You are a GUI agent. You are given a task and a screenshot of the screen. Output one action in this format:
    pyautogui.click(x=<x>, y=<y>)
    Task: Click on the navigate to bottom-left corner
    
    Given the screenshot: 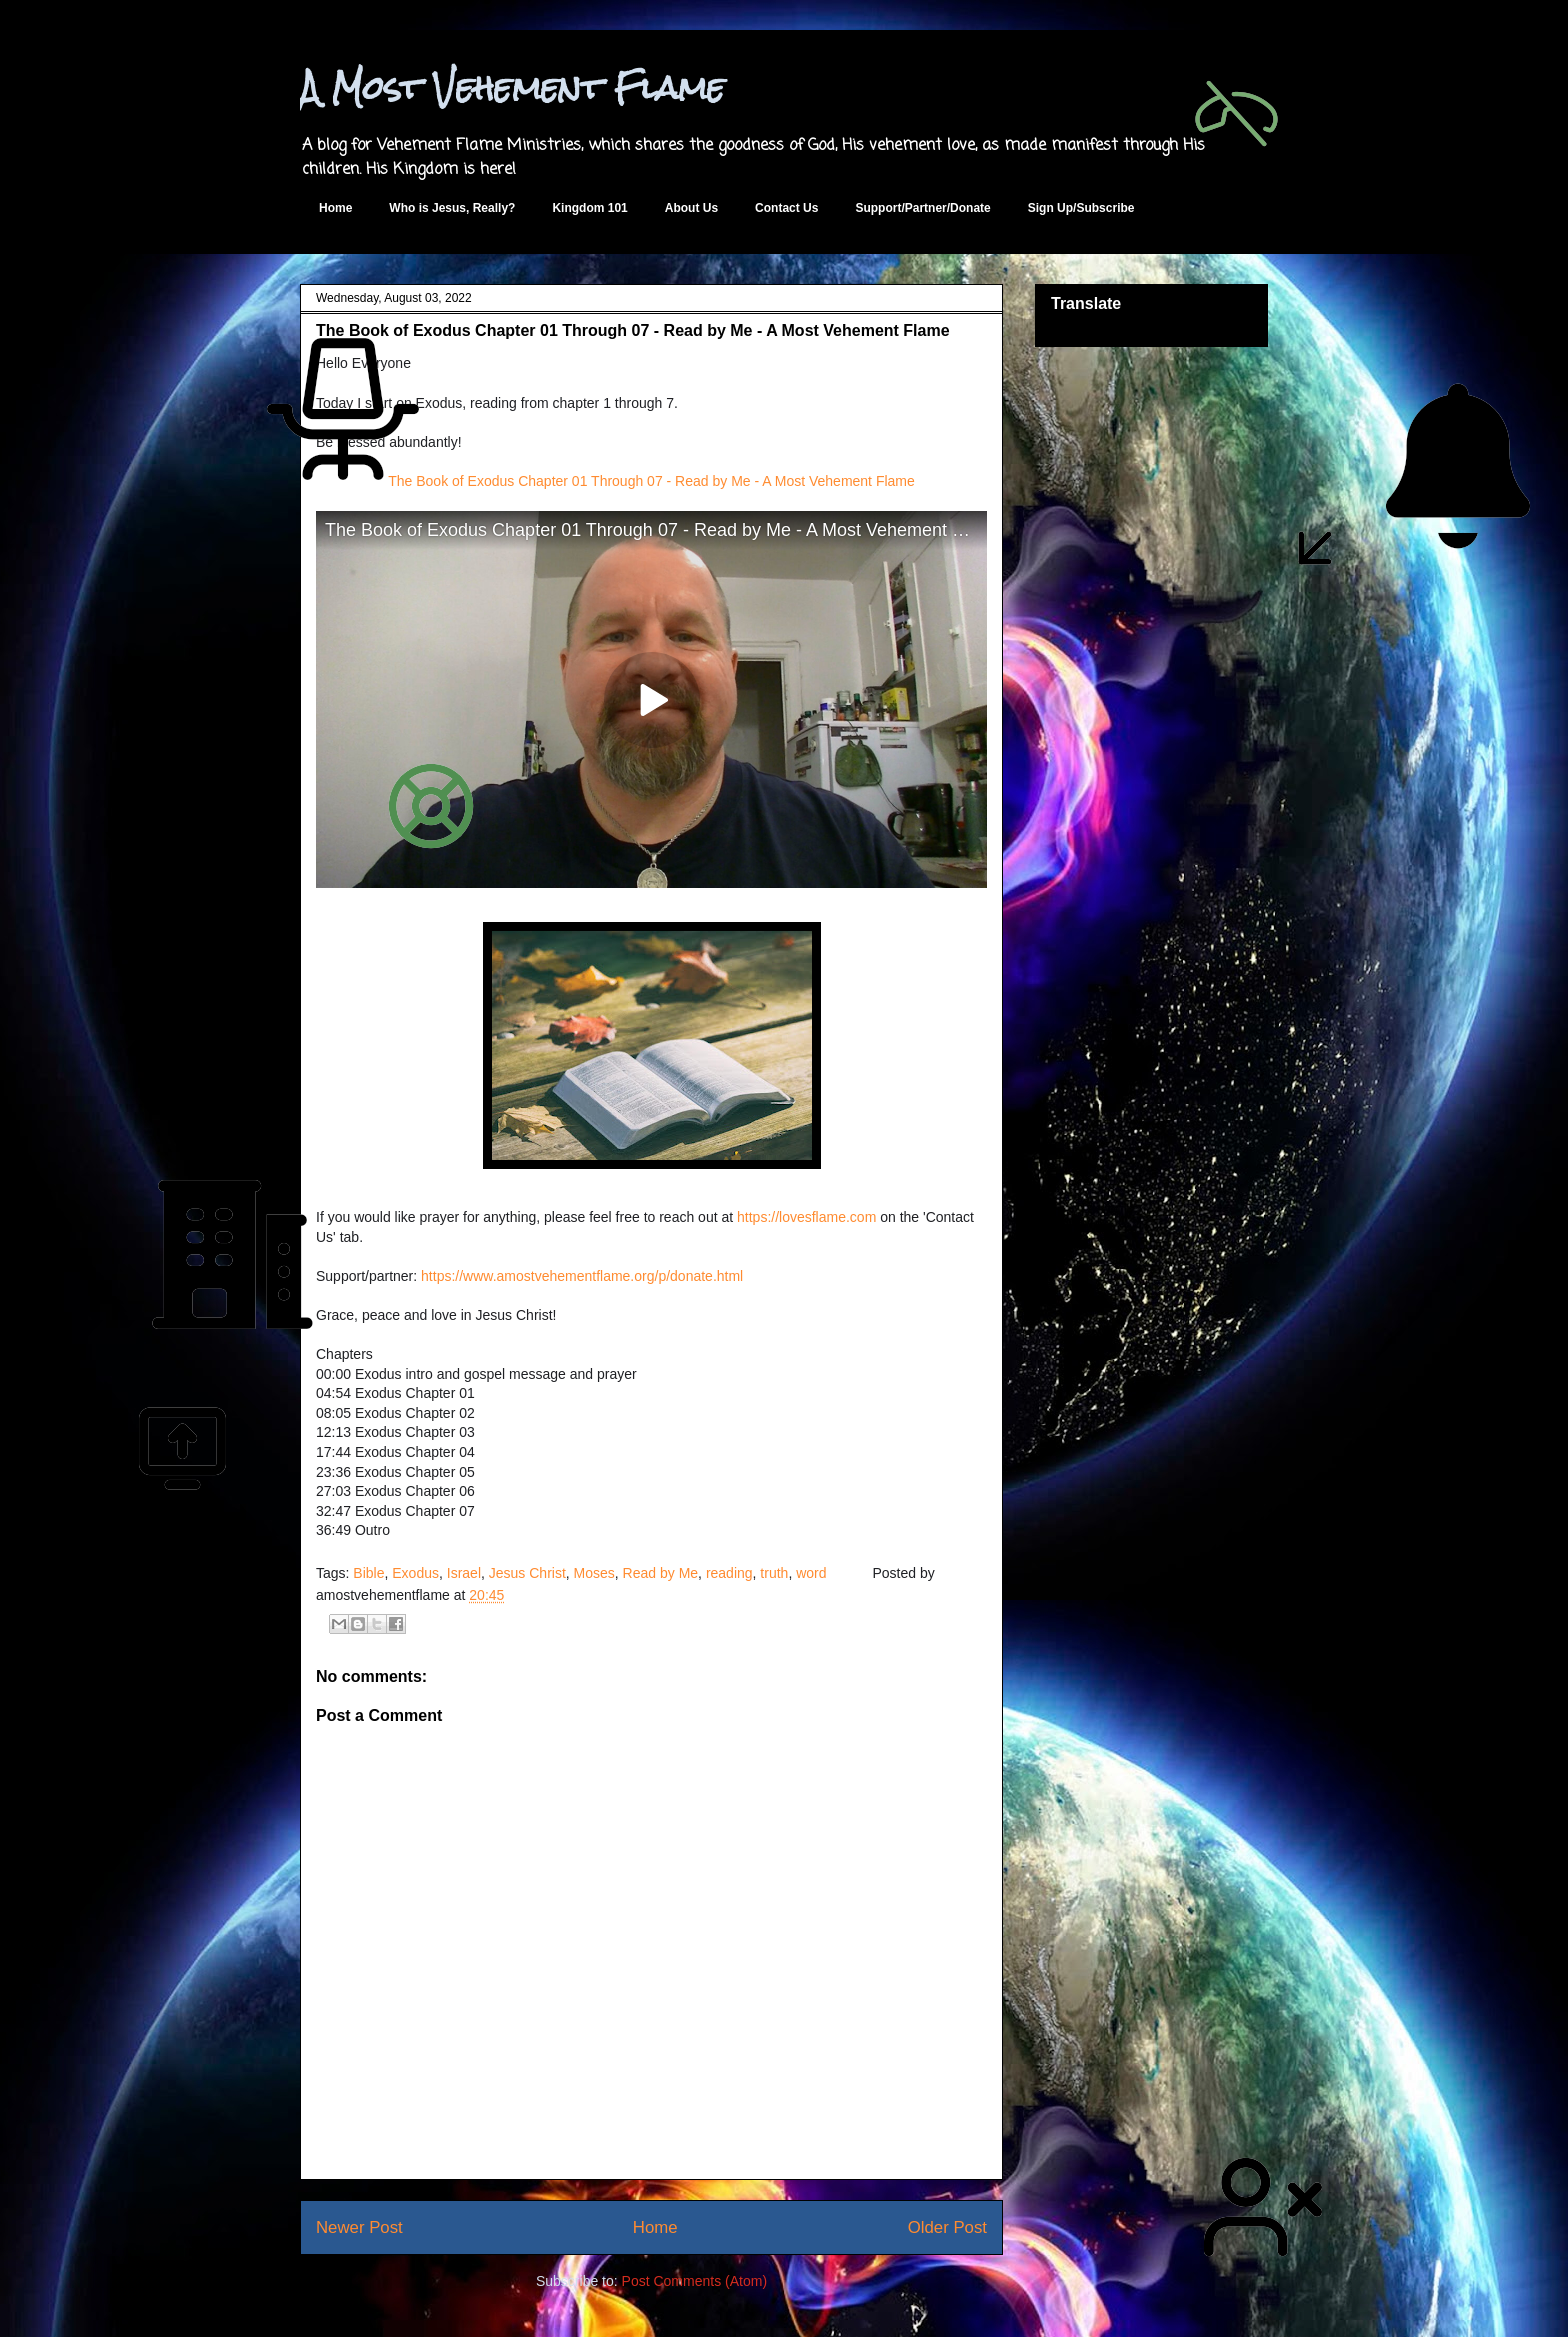 What is the action you would take?
    pyautogui.click(x=1315, y=548)
    